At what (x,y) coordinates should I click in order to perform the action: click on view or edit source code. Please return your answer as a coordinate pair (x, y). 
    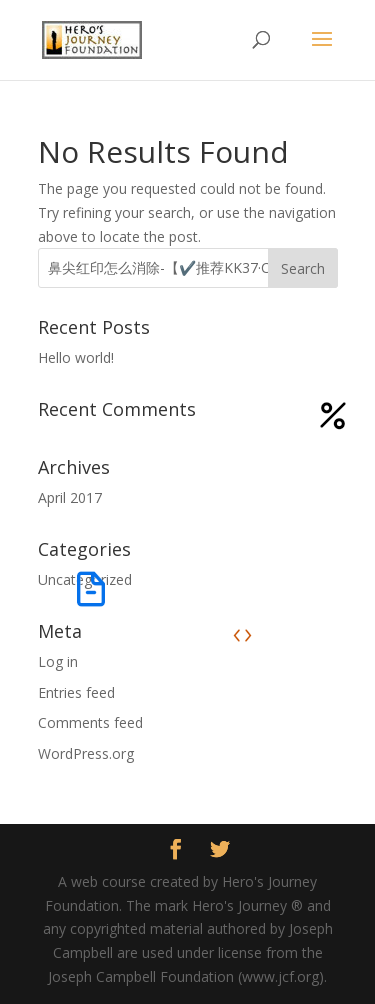
    Looking at the image, I should click on (242, 635).